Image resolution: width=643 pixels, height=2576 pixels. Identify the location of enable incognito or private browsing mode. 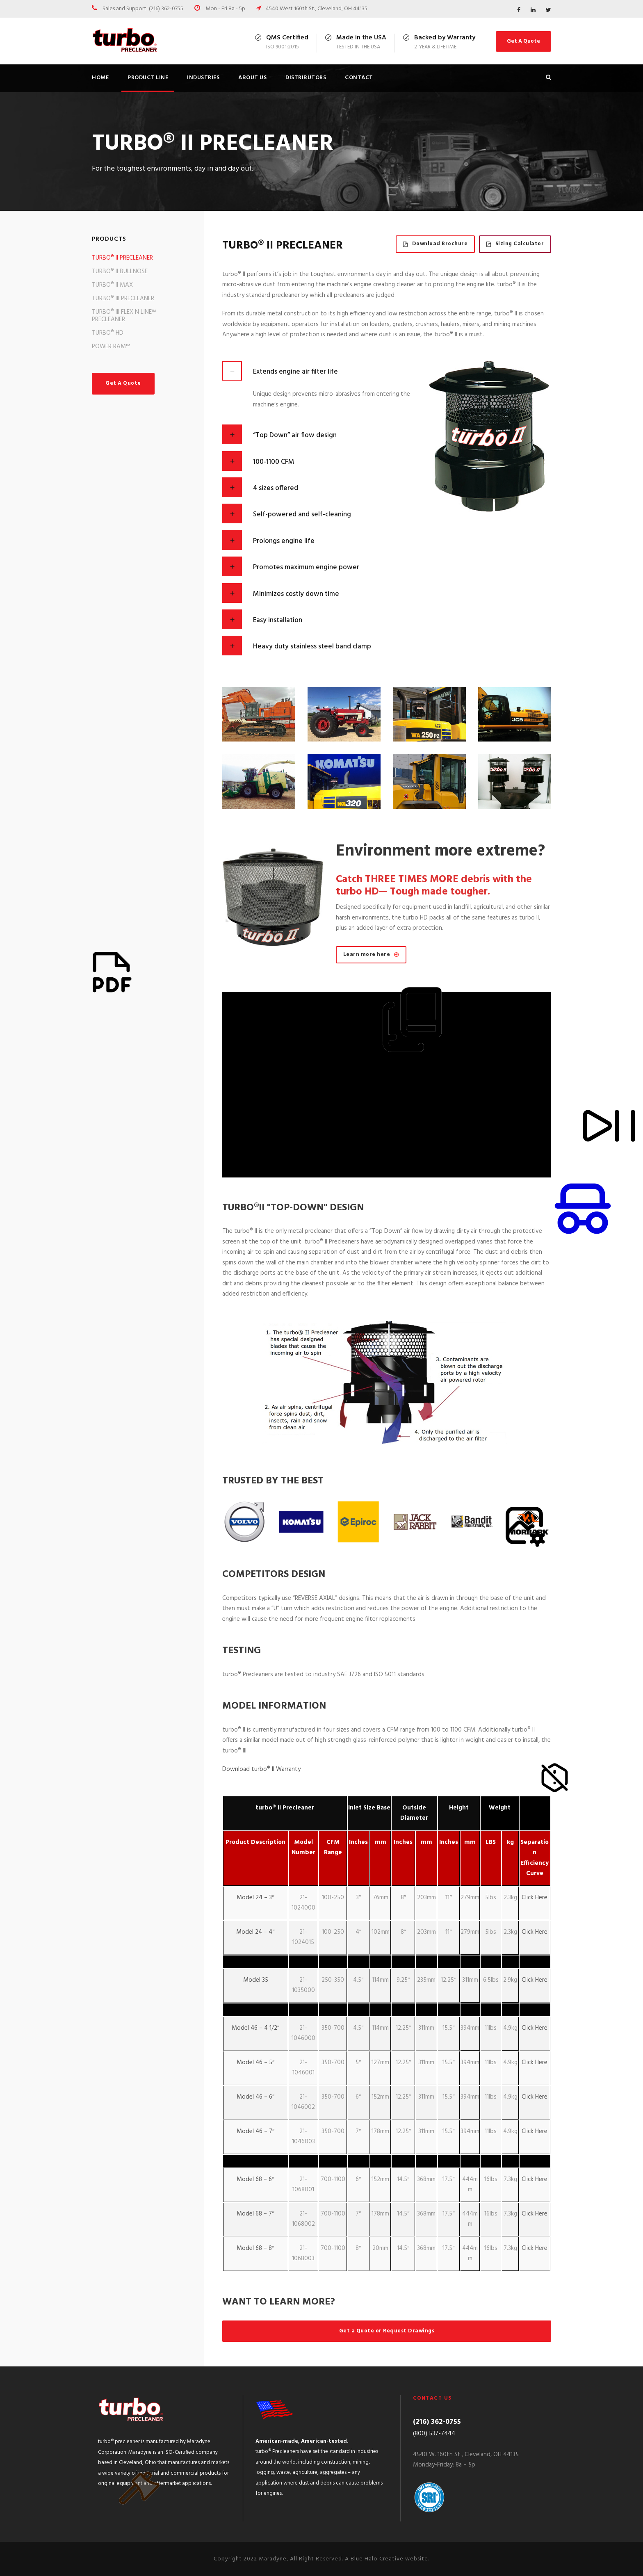
(583, 1209).